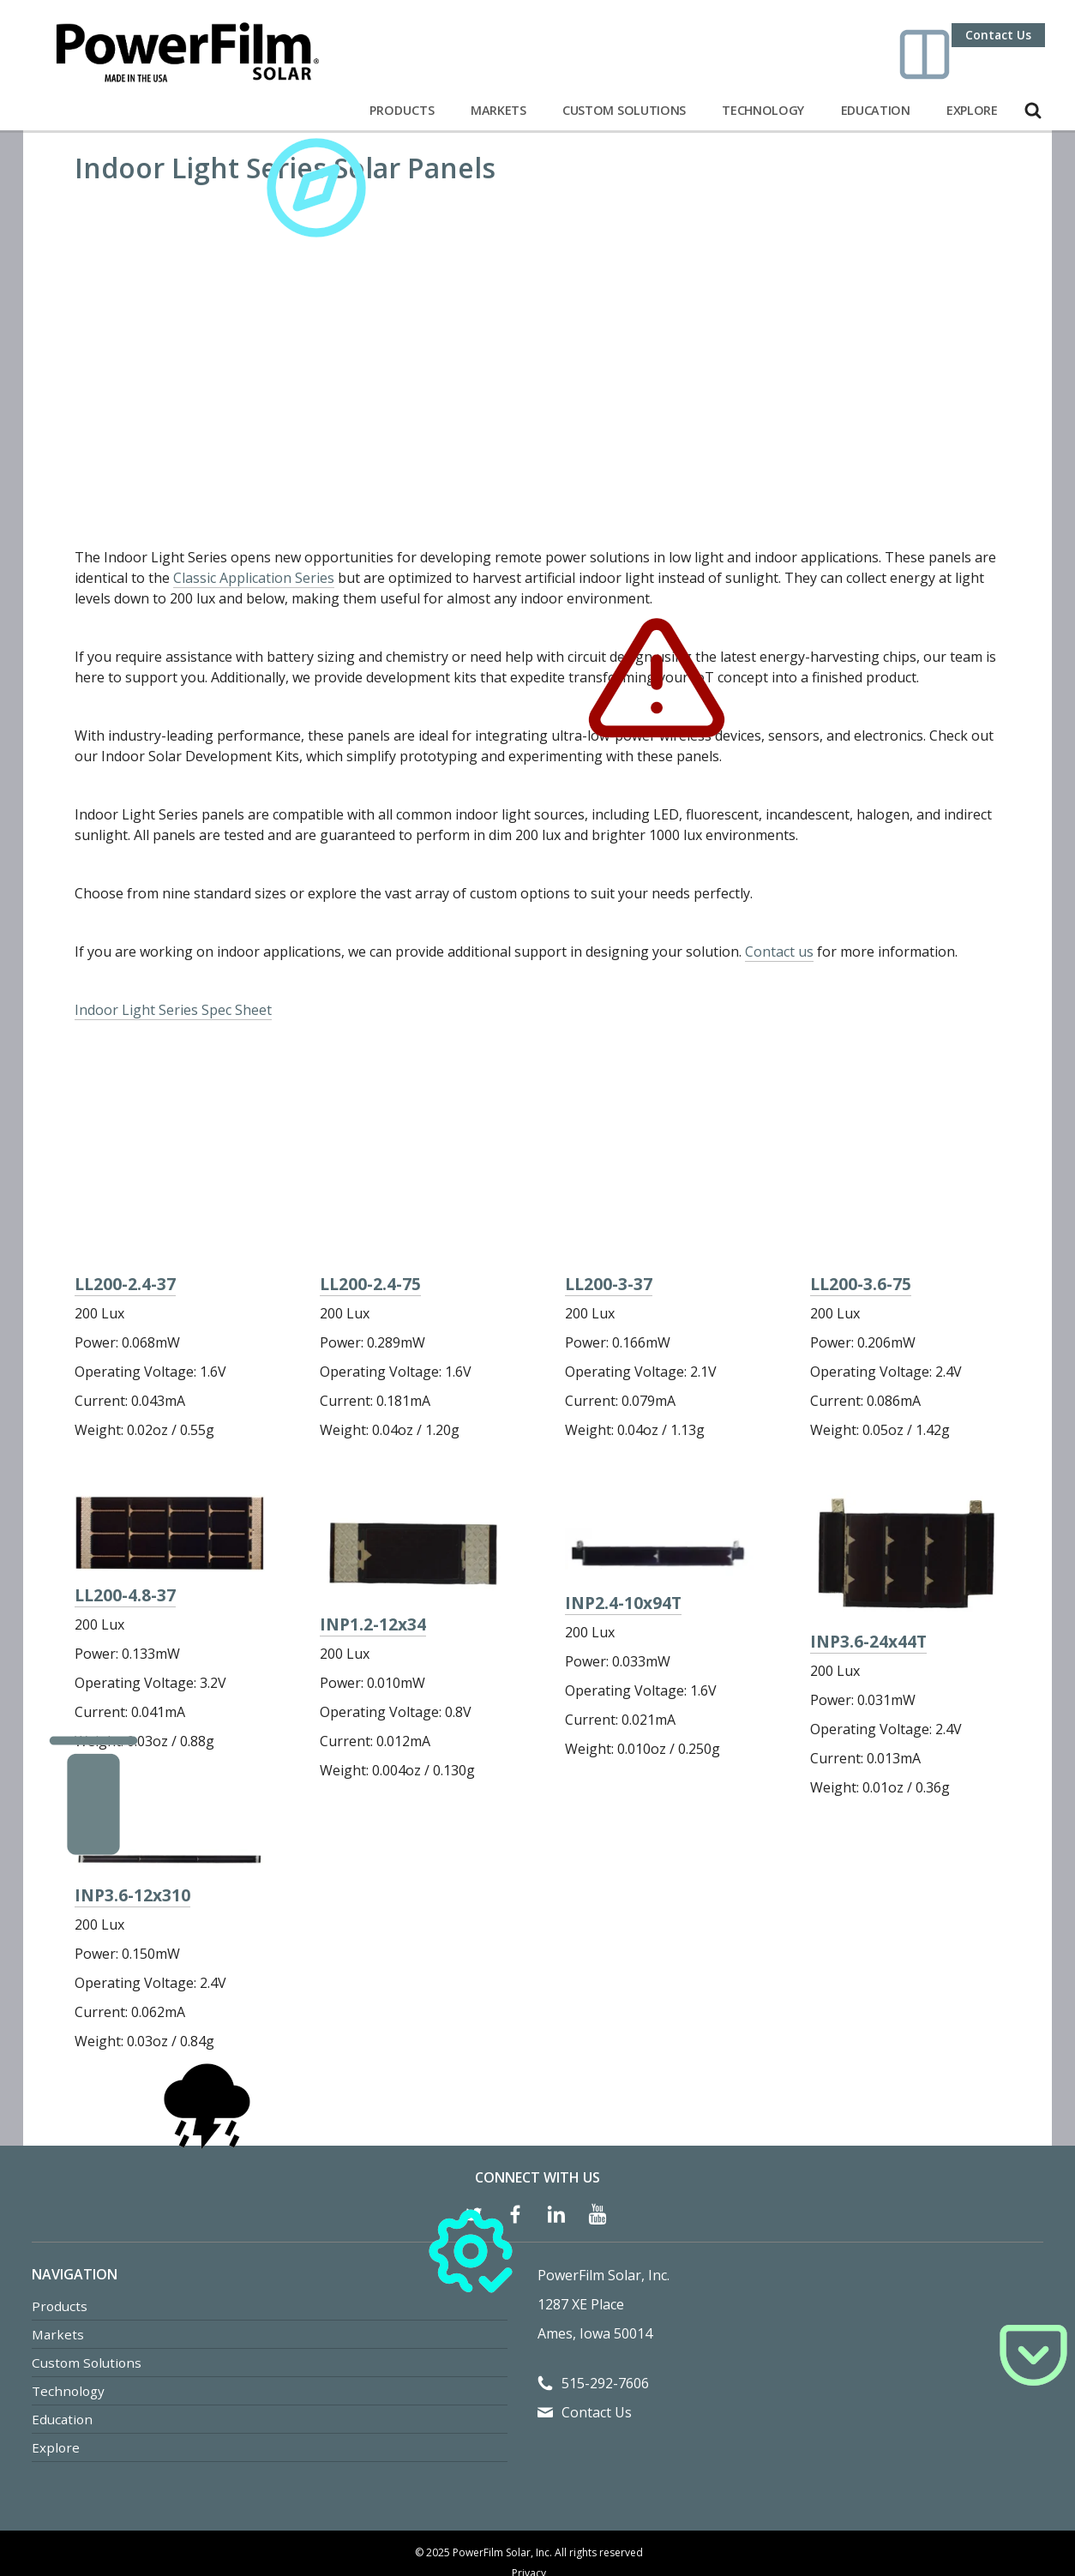 This screenshot has width=1075, height=2576. What do you see at coordinates (1033, 2355) in the screenshot?
I see `save to pocket app` at bounding box center [1033, 2355].